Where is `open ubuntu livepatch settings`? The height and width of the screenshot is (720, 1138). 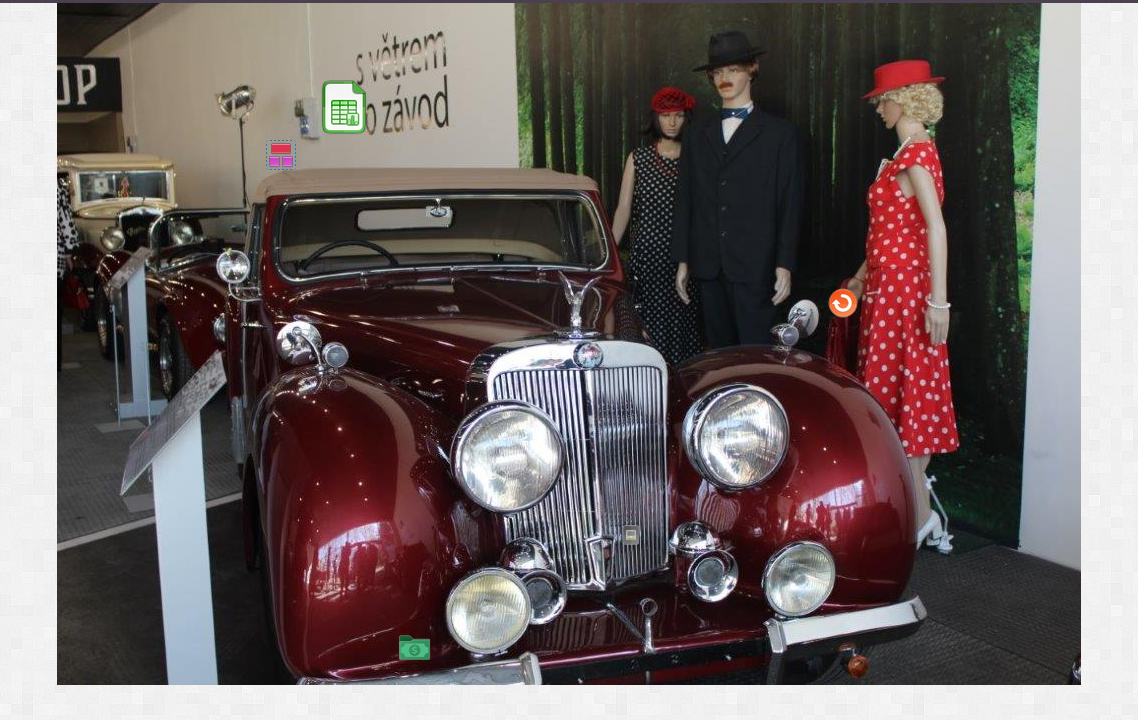
open ubuntu livepatch settings is located at coordinates (843, 303).